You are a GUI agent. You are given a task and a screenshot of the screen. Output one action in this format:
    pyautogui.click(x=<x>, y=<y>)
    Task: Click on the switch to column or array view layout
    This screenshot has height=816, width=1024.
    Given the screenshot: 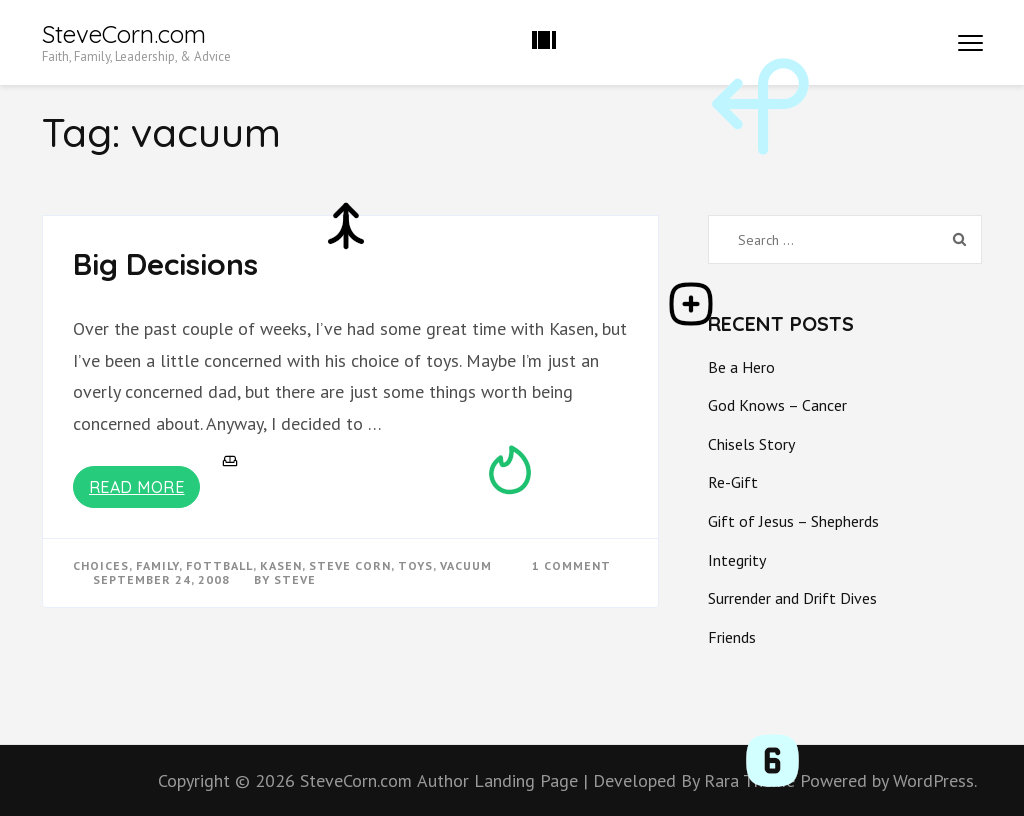 What is the action you would take?
    pyautogui.click(x=543, y=40)
    